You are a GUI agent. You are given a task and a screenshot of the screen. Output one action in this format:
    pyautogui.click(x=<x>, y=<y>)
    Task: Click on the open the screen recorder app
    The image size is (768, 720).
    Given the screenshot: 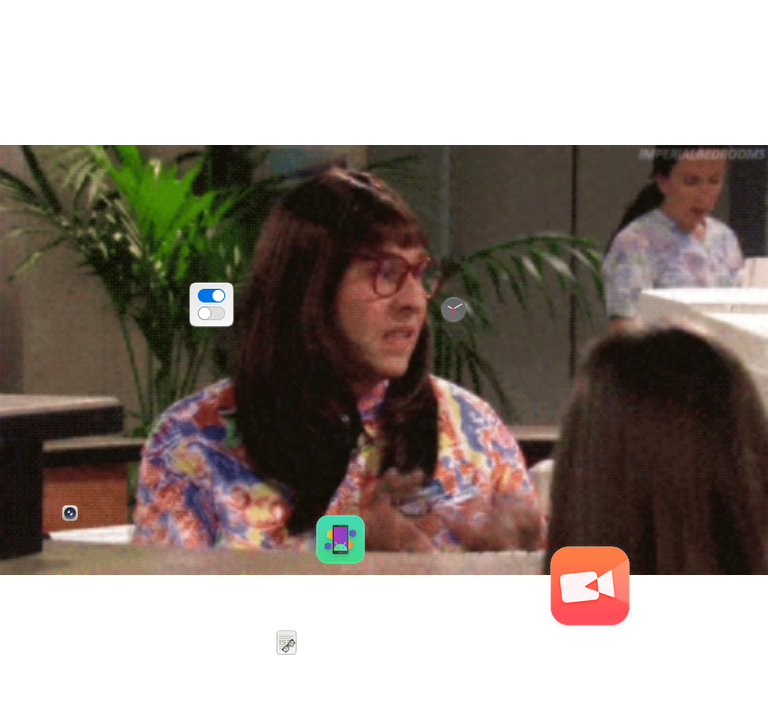 What is the action you would take?
    pyautogui.click(x=590, y=586)
    